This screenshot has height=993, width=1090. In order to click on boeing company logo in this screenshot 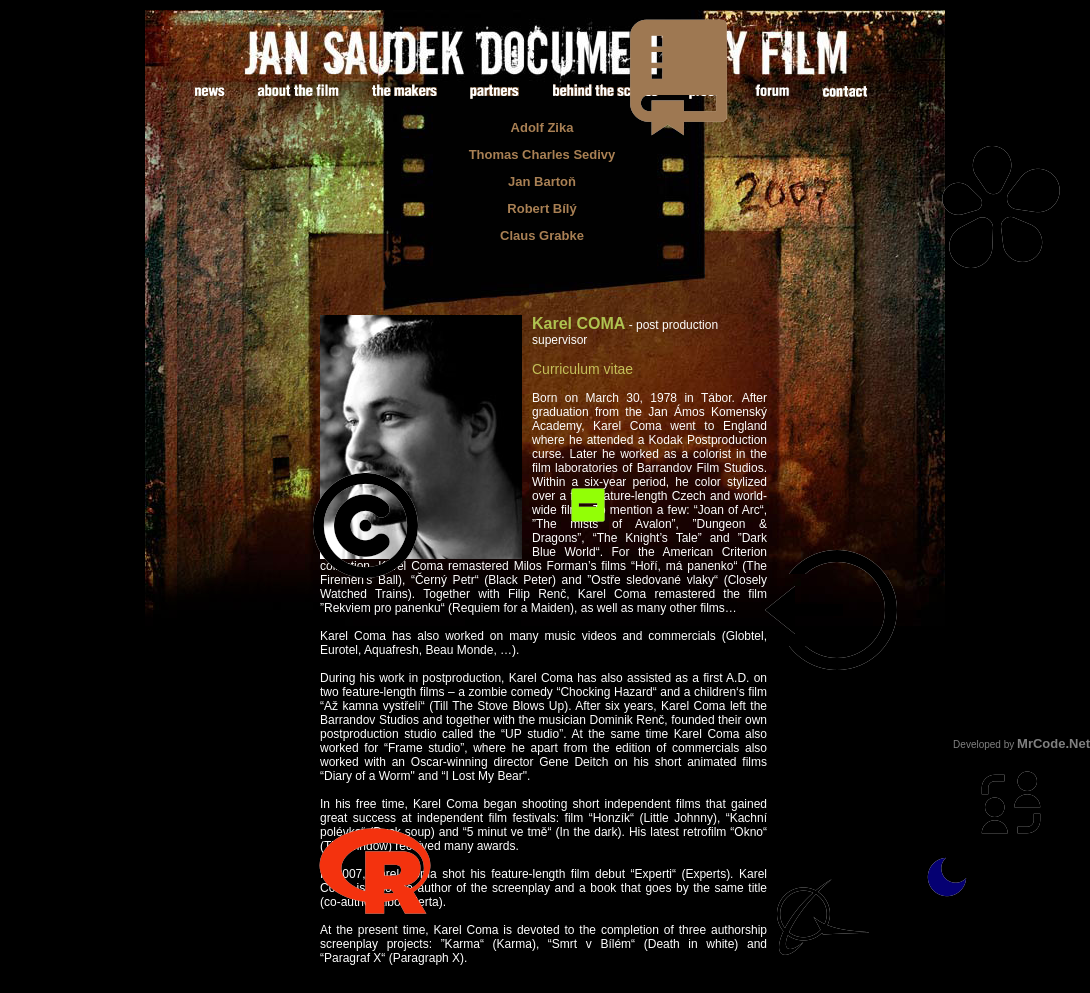, I will do `click(823, 917)`.